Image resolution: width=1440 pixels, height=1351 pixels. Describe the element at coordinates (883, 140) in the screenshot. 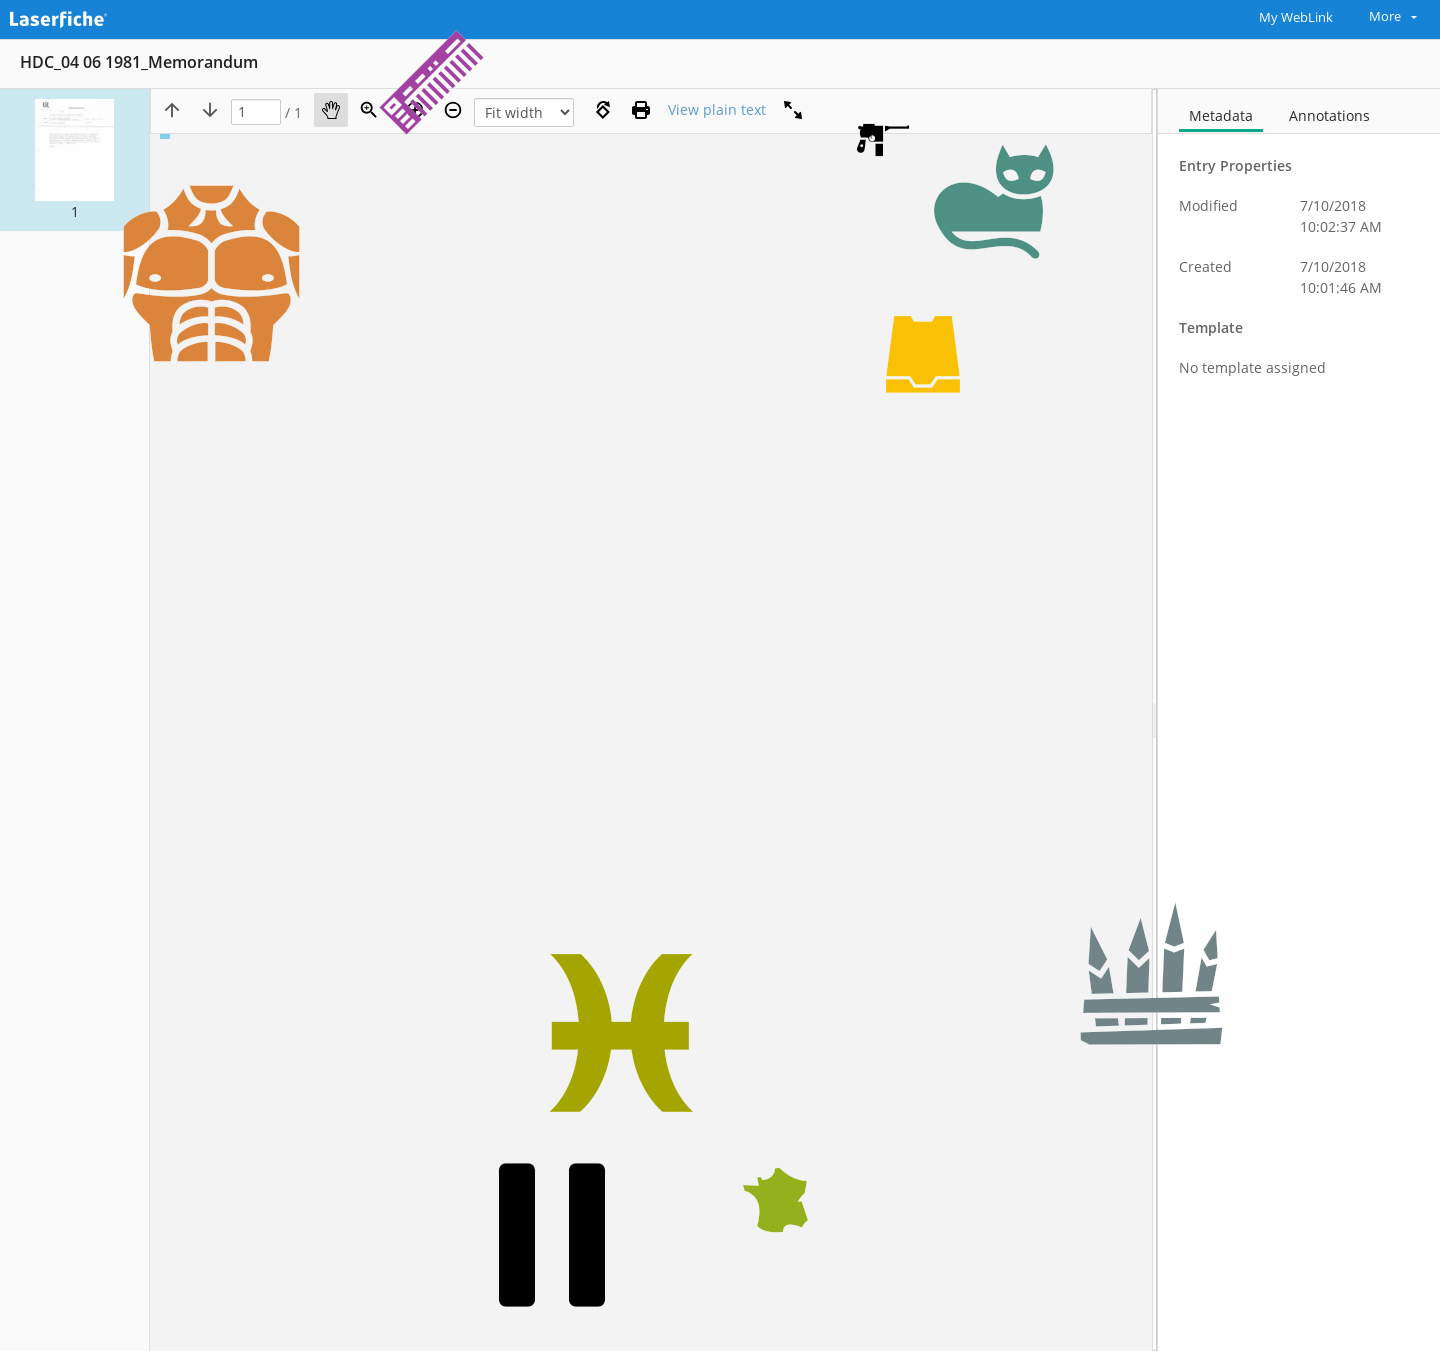

I see `select weapon or firearm in game inventory` at that location.